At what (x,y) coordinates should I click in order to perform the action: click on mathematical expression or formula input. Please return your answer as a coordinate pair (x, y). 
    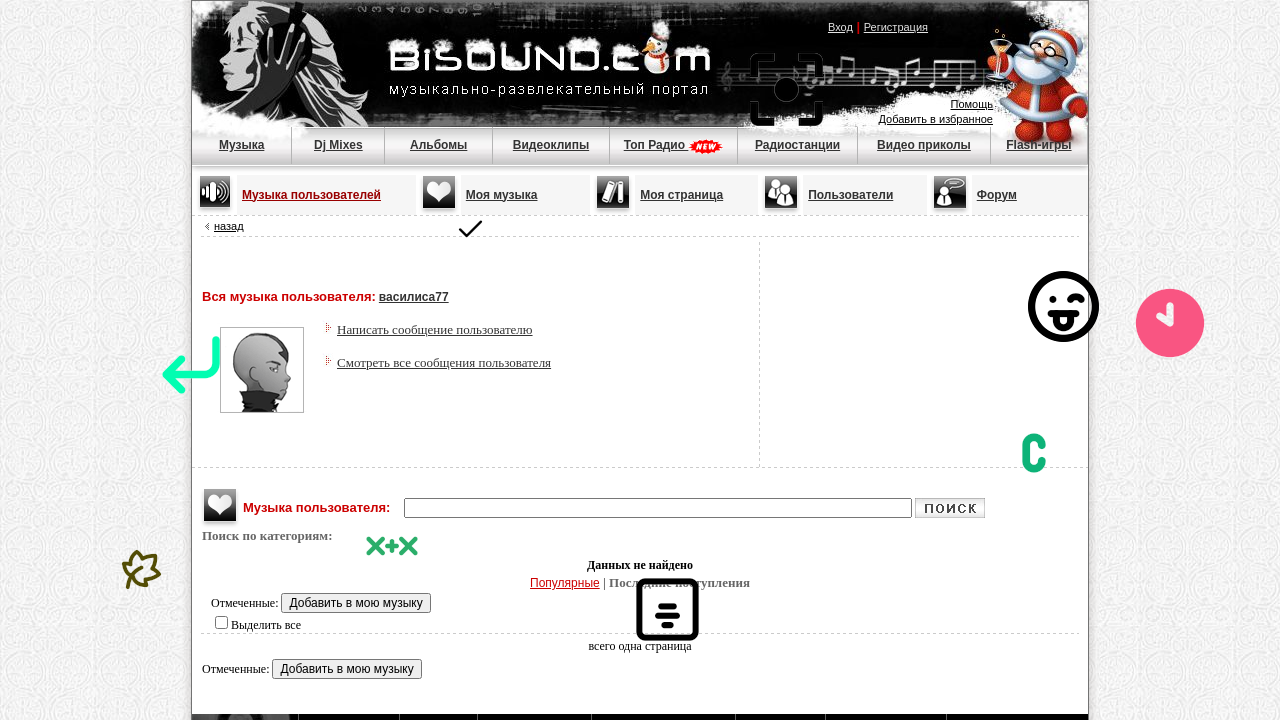
    Looking at the image, I should click on (392, 546).